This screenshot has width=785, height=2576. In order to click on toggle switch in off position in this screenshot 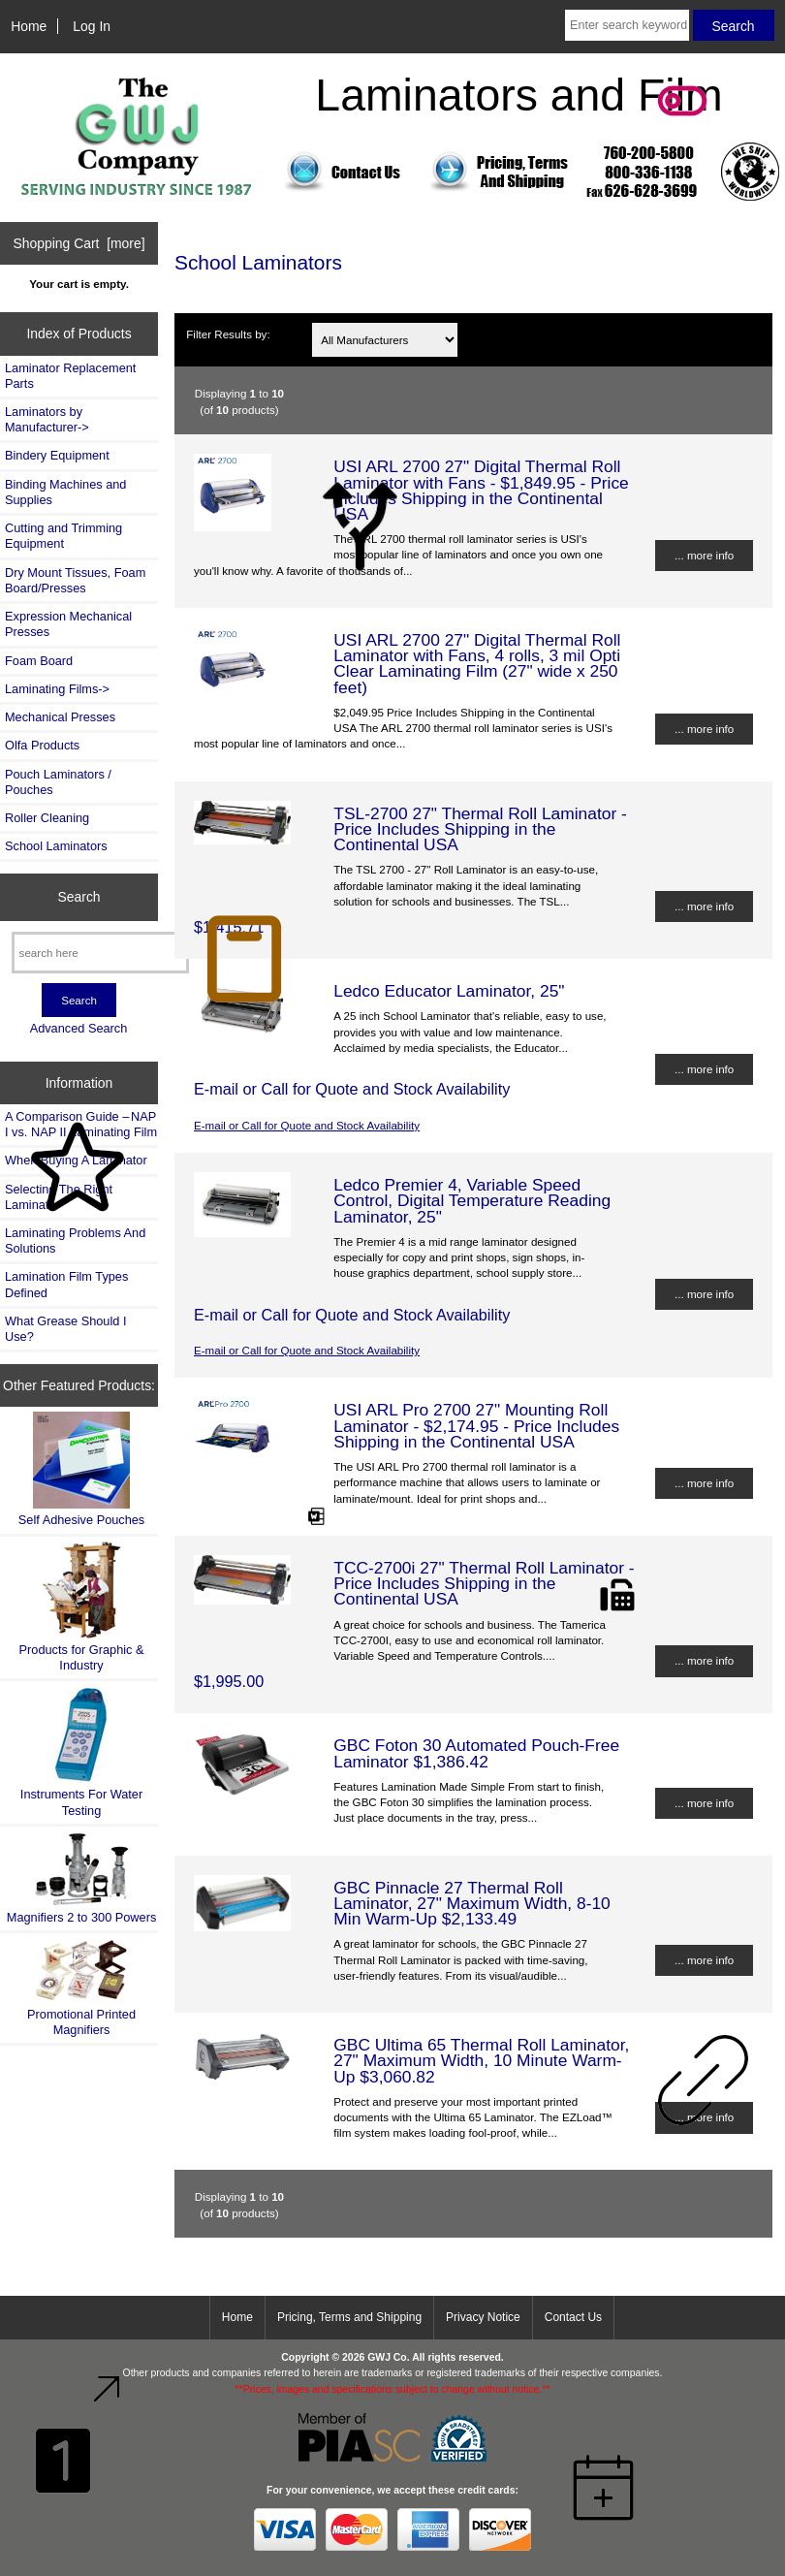, I will do `click(682, 101)`.